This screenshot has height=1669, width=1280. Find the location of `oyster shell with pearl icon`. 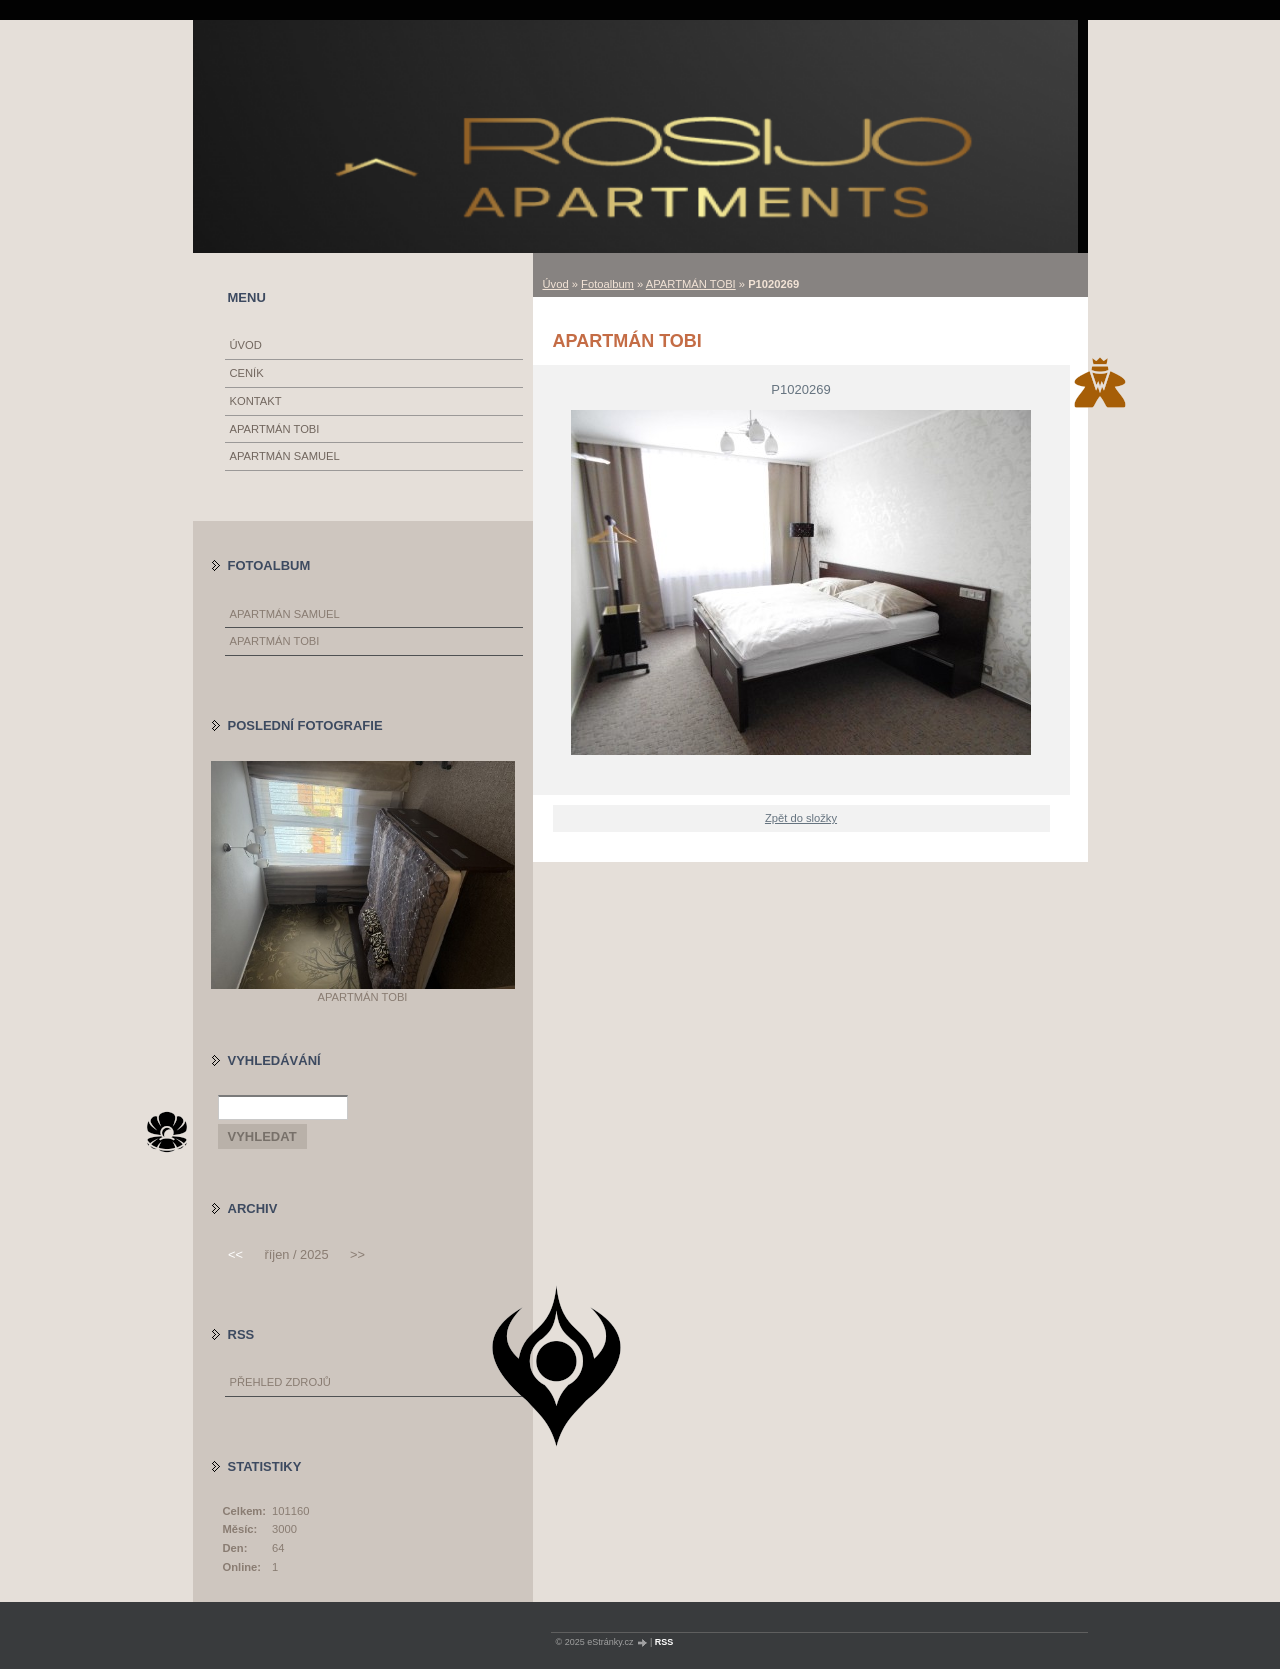

oyster shell with pearl icon is located at coordinates (167, 1132).